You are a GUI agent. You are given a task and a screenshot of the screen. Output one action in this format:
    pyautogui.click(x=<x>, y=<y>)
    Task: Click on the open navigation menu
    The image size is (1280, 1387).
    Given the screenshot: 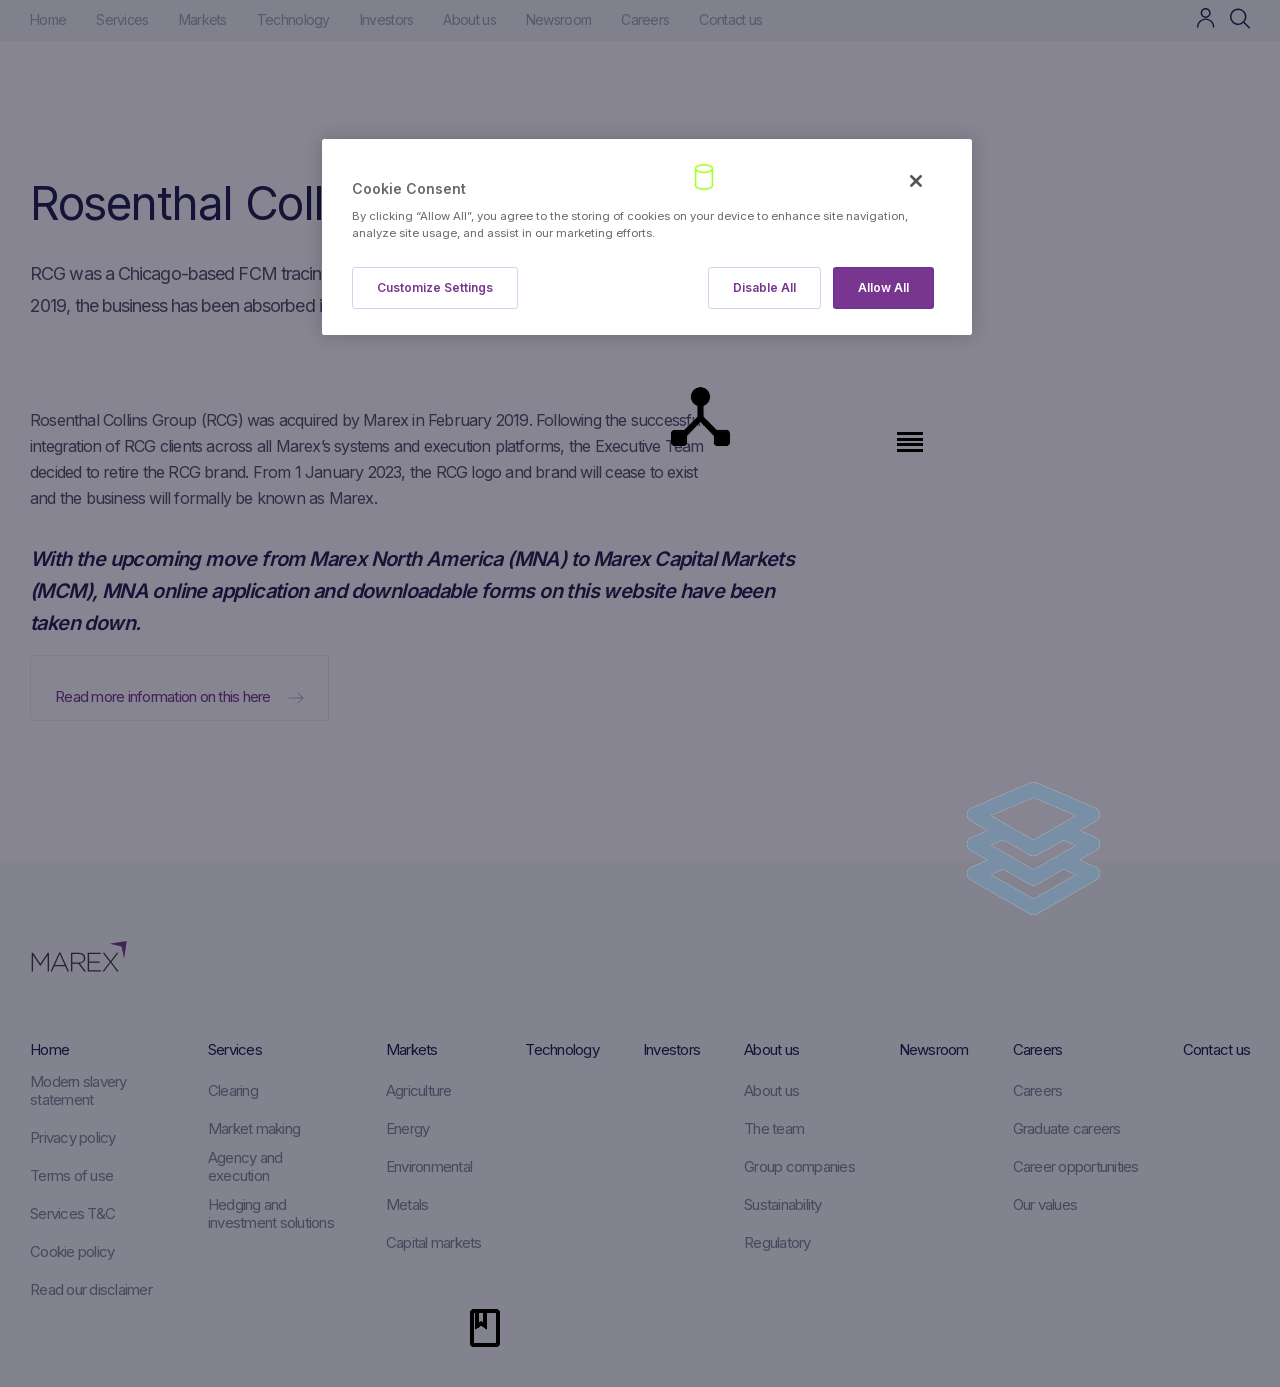 What is the action you would take?
    pyautogui.click(x=910, y=442)
    